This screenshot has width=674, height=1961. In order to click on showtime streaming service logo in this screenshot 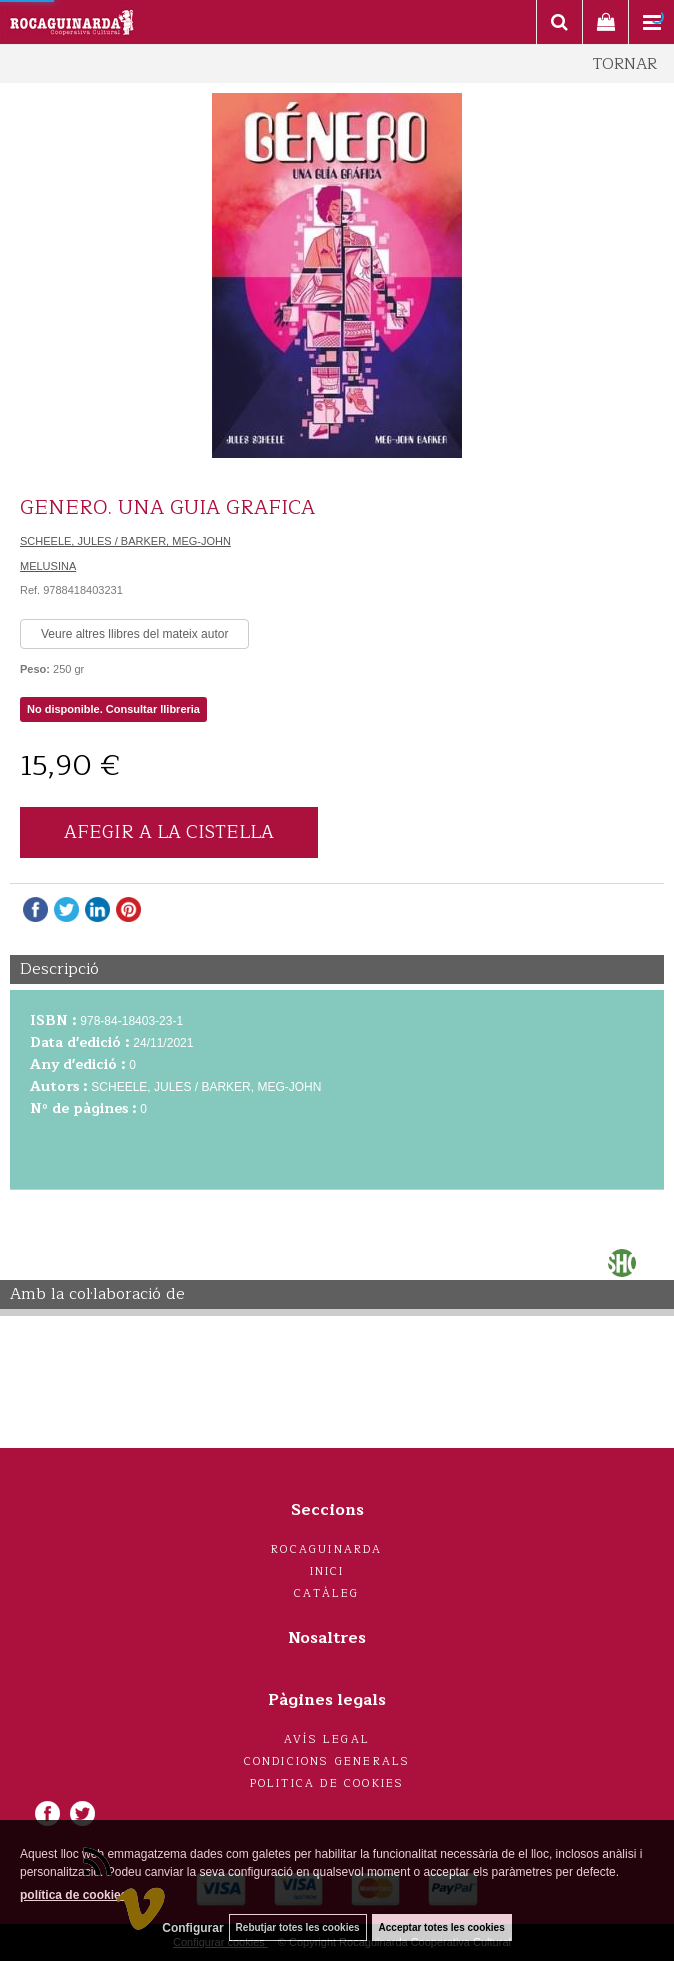, I will do `click(622, 1263)`.